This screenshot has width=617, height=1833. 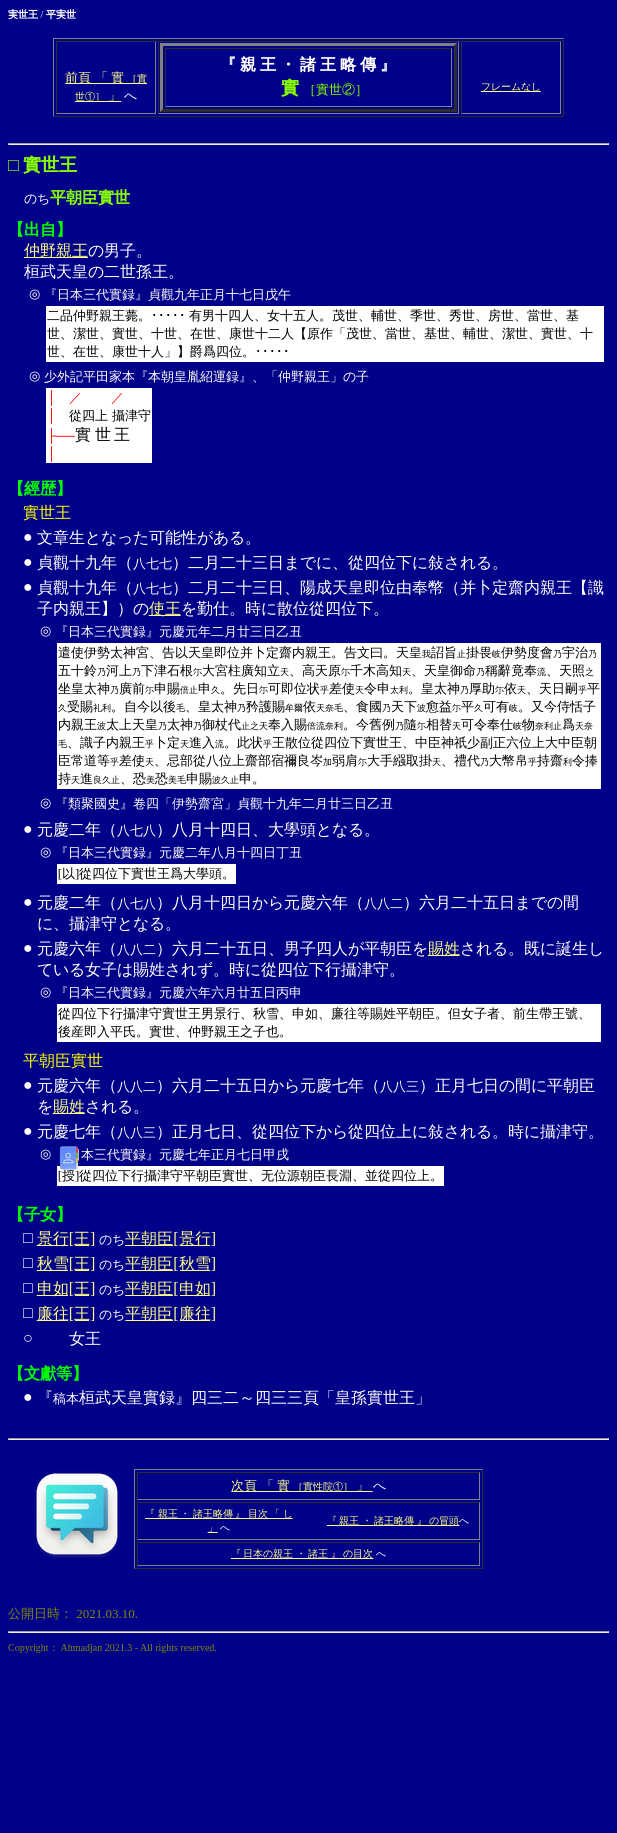 What do you see at coordinates (77, 1514) in the screenshot?
I see `open neochat messaging app` at bounding box center [77, 1514].